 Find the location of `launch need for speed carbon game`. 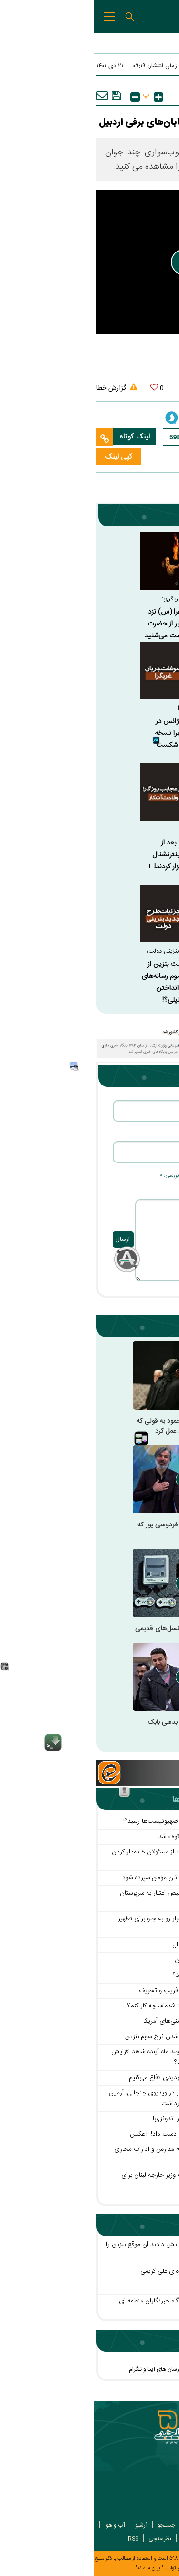

launch need for speed carbon game is located at coordinates (156, 740).